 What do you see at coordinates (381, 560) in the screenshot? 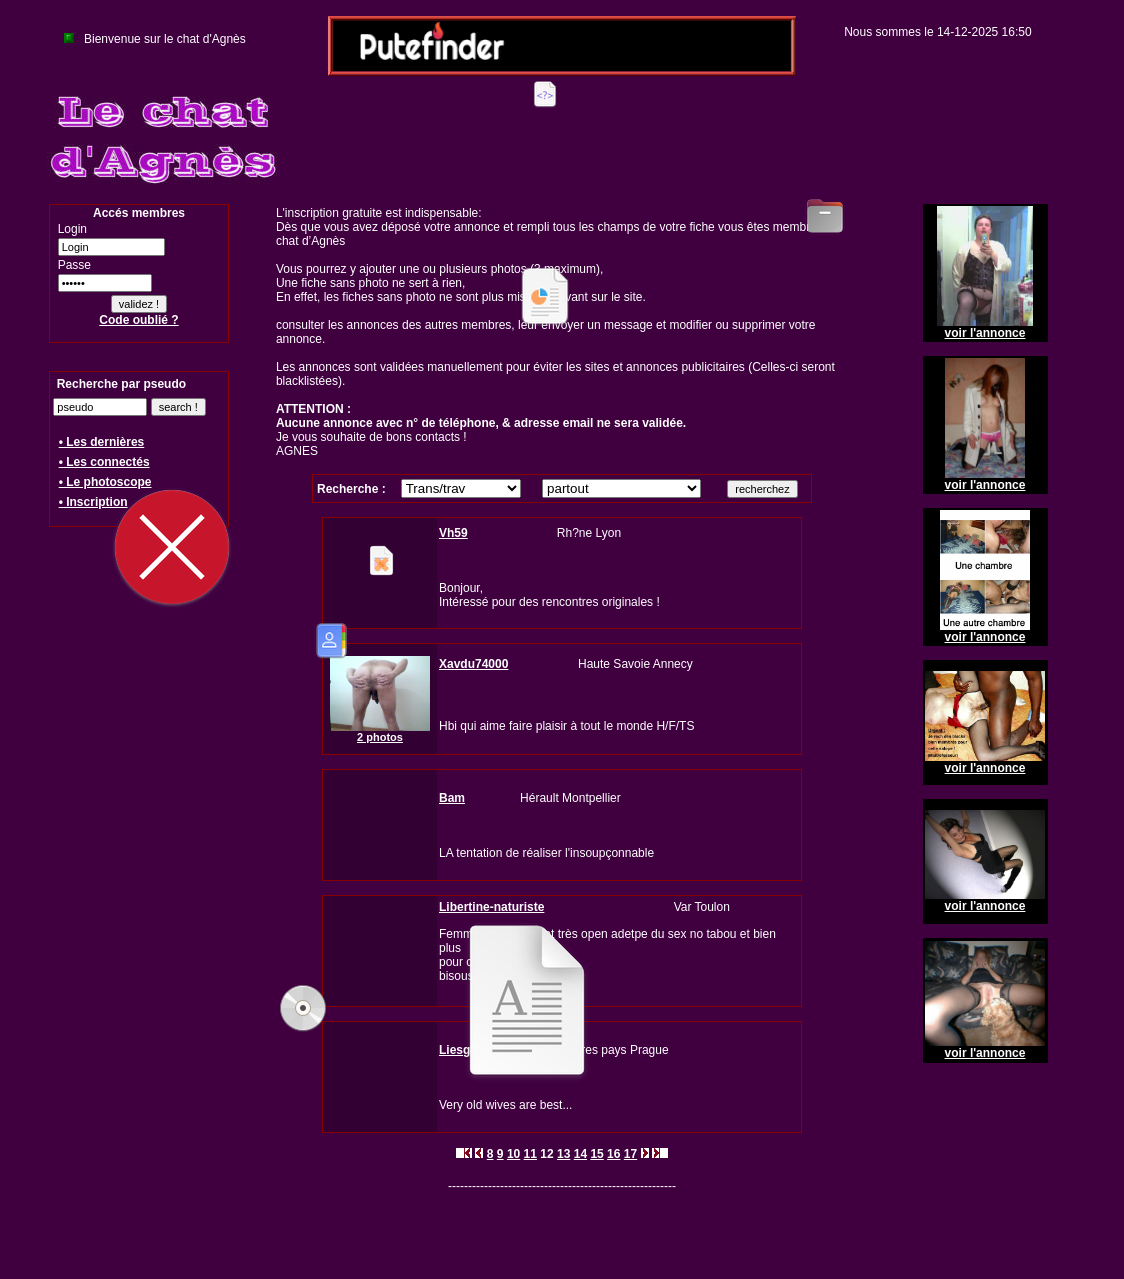
I see `a patch or diff file for code changes` at bounding box center [381, 560].